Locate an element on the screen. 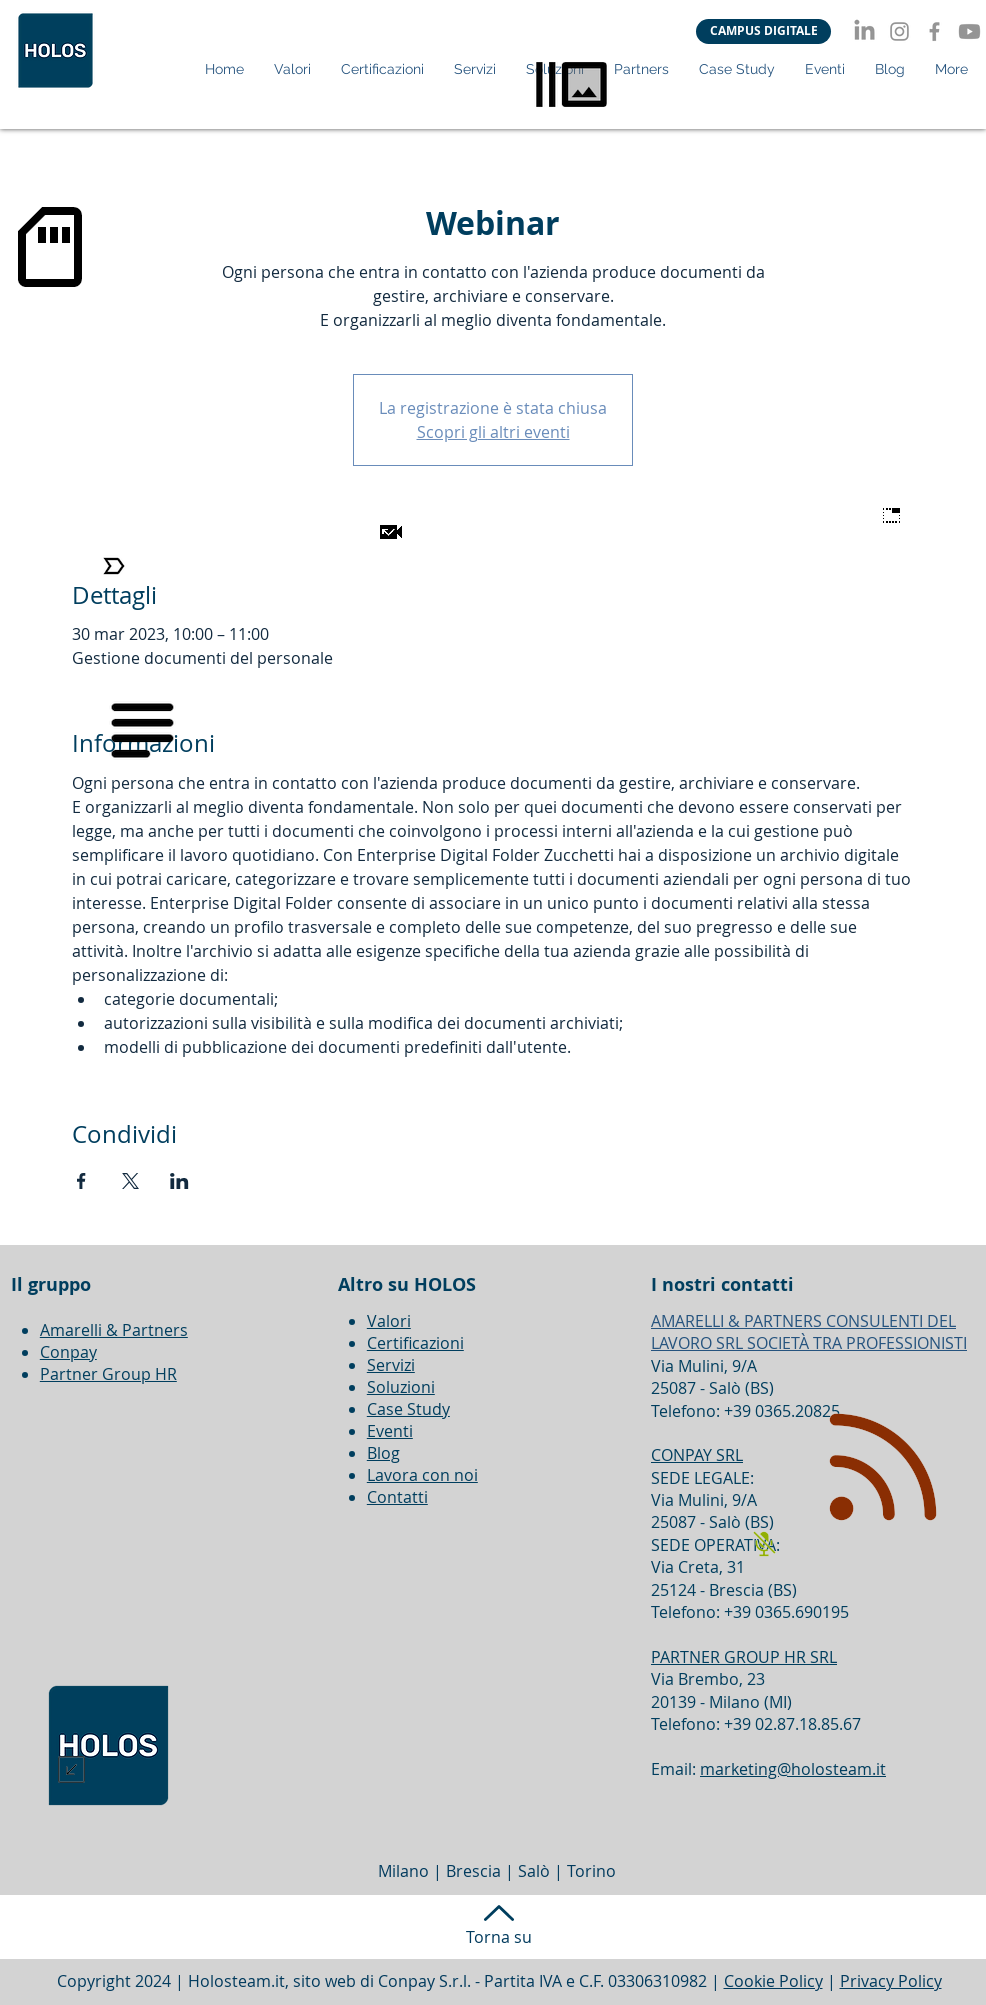 The width and height of the screenshot is (986, 2005). mute your microphone is located at coordinates (764, 1544).